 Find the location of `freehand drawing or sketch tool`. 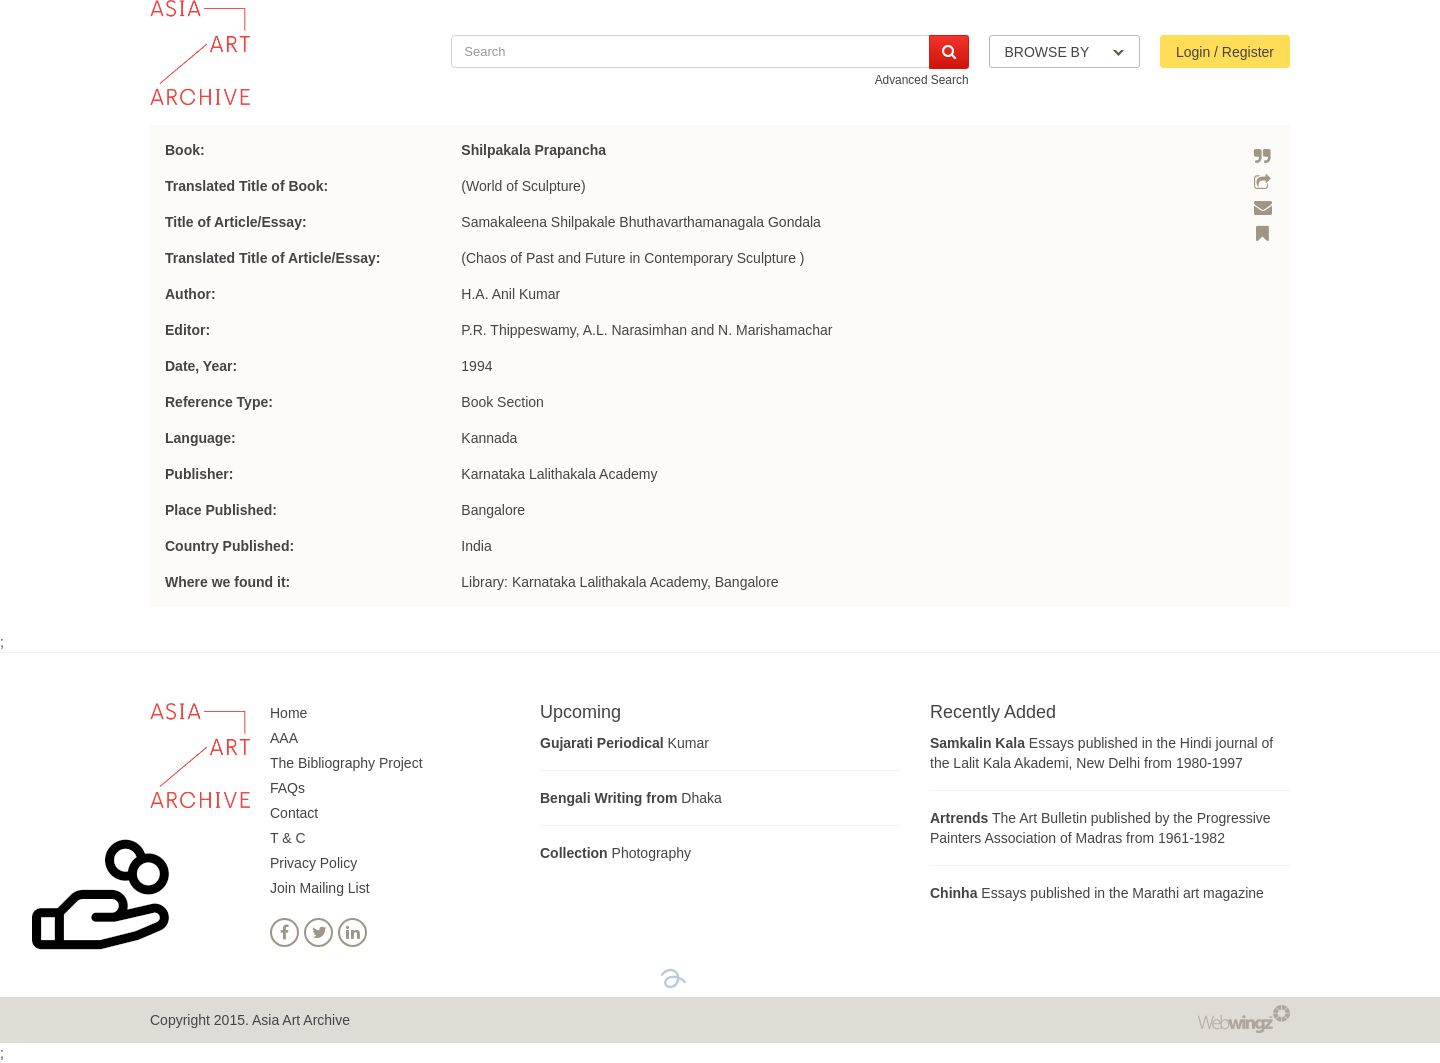

freehand drawing or sketch tool is located at coordinates (672, 978).